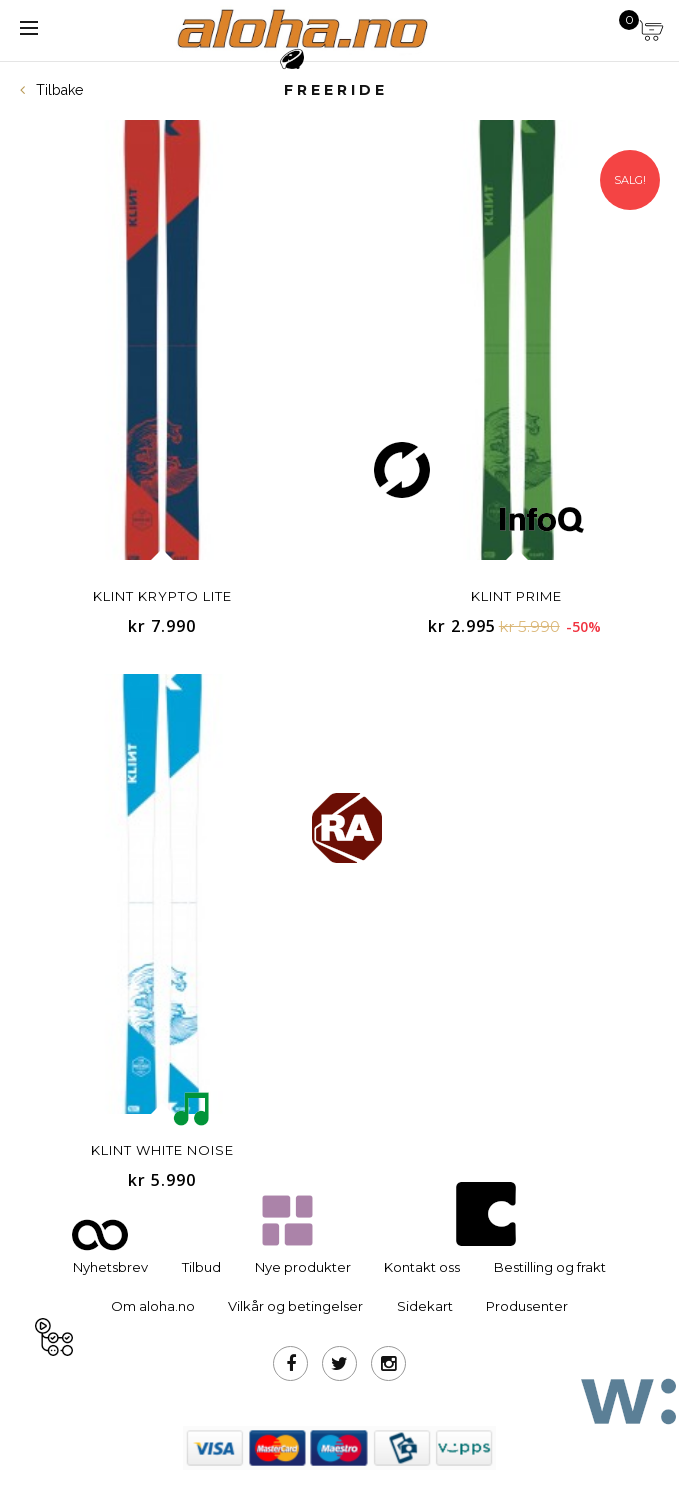 The image size is (679, 1489). I want to click on visit rockwell automation website, so click(347, 828).